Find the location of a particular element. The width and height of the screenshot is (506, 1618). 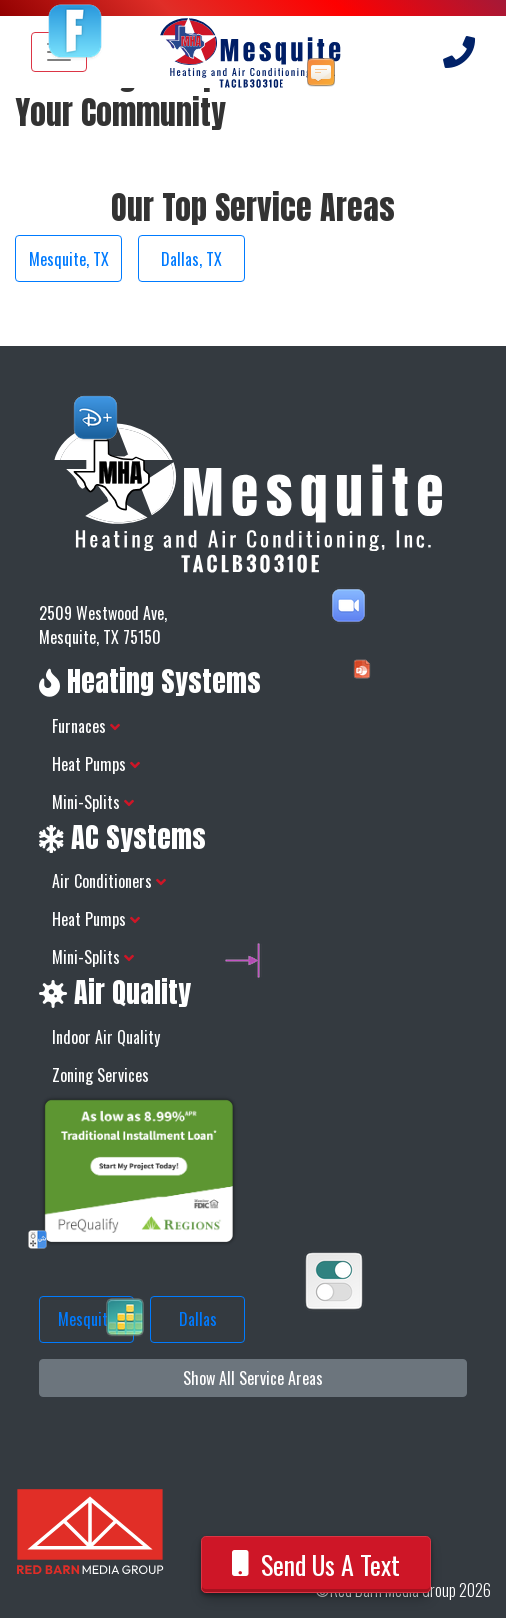

jump to the last item or end of list is located at coordinates (242, 960).